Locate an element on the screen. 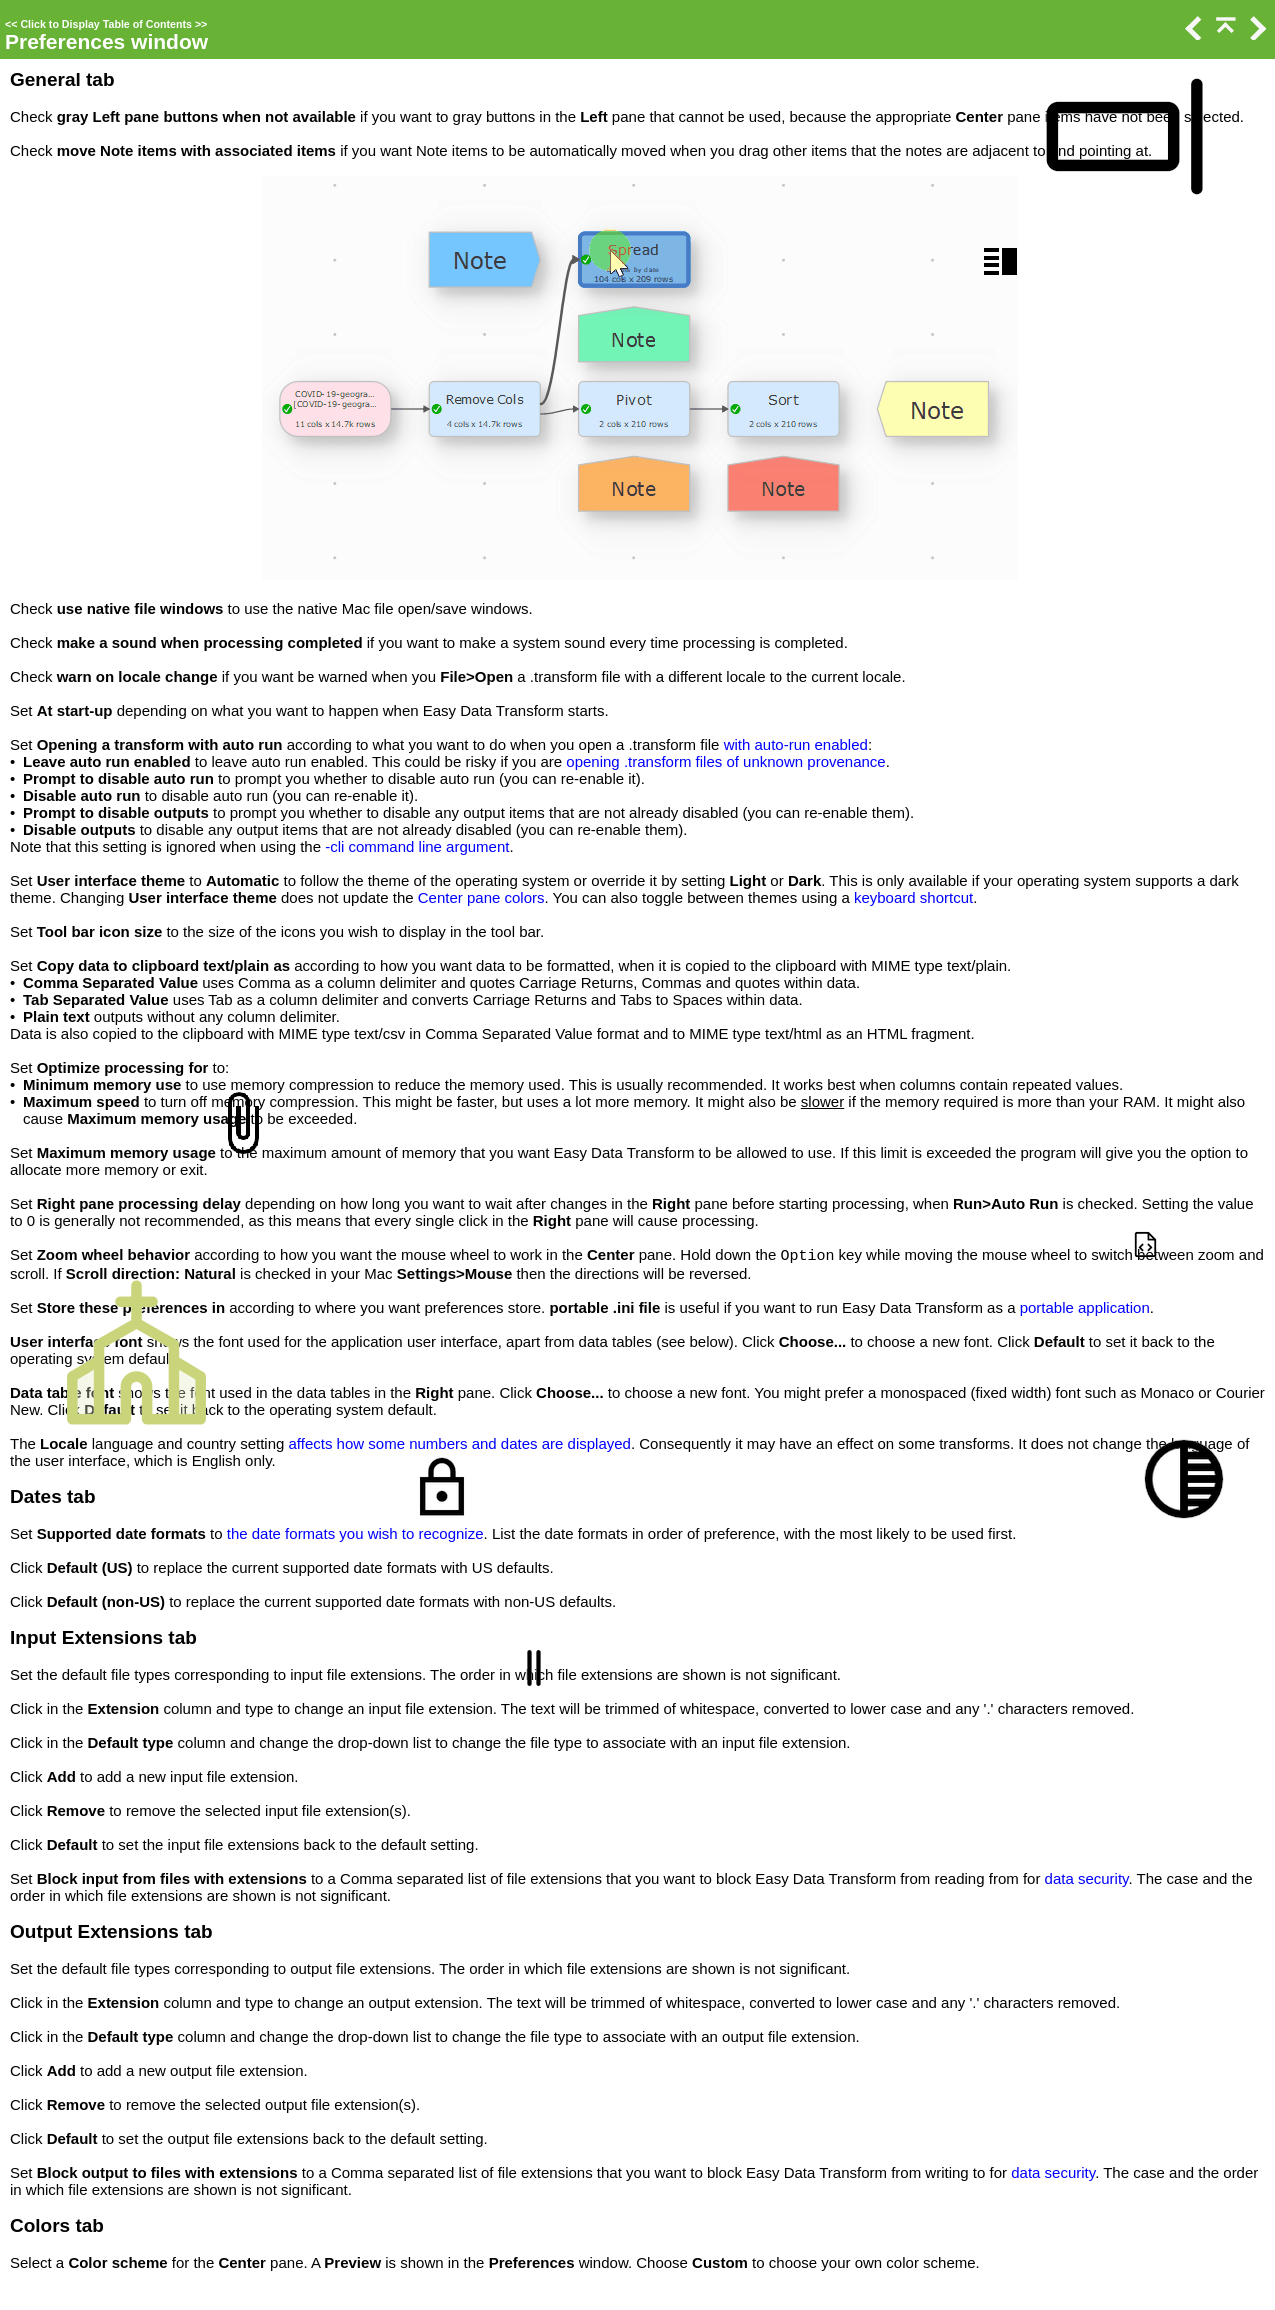 This screenshot has height=2310, width=1275. toggle vertical split view layout is located at coordinates (1000, 261).